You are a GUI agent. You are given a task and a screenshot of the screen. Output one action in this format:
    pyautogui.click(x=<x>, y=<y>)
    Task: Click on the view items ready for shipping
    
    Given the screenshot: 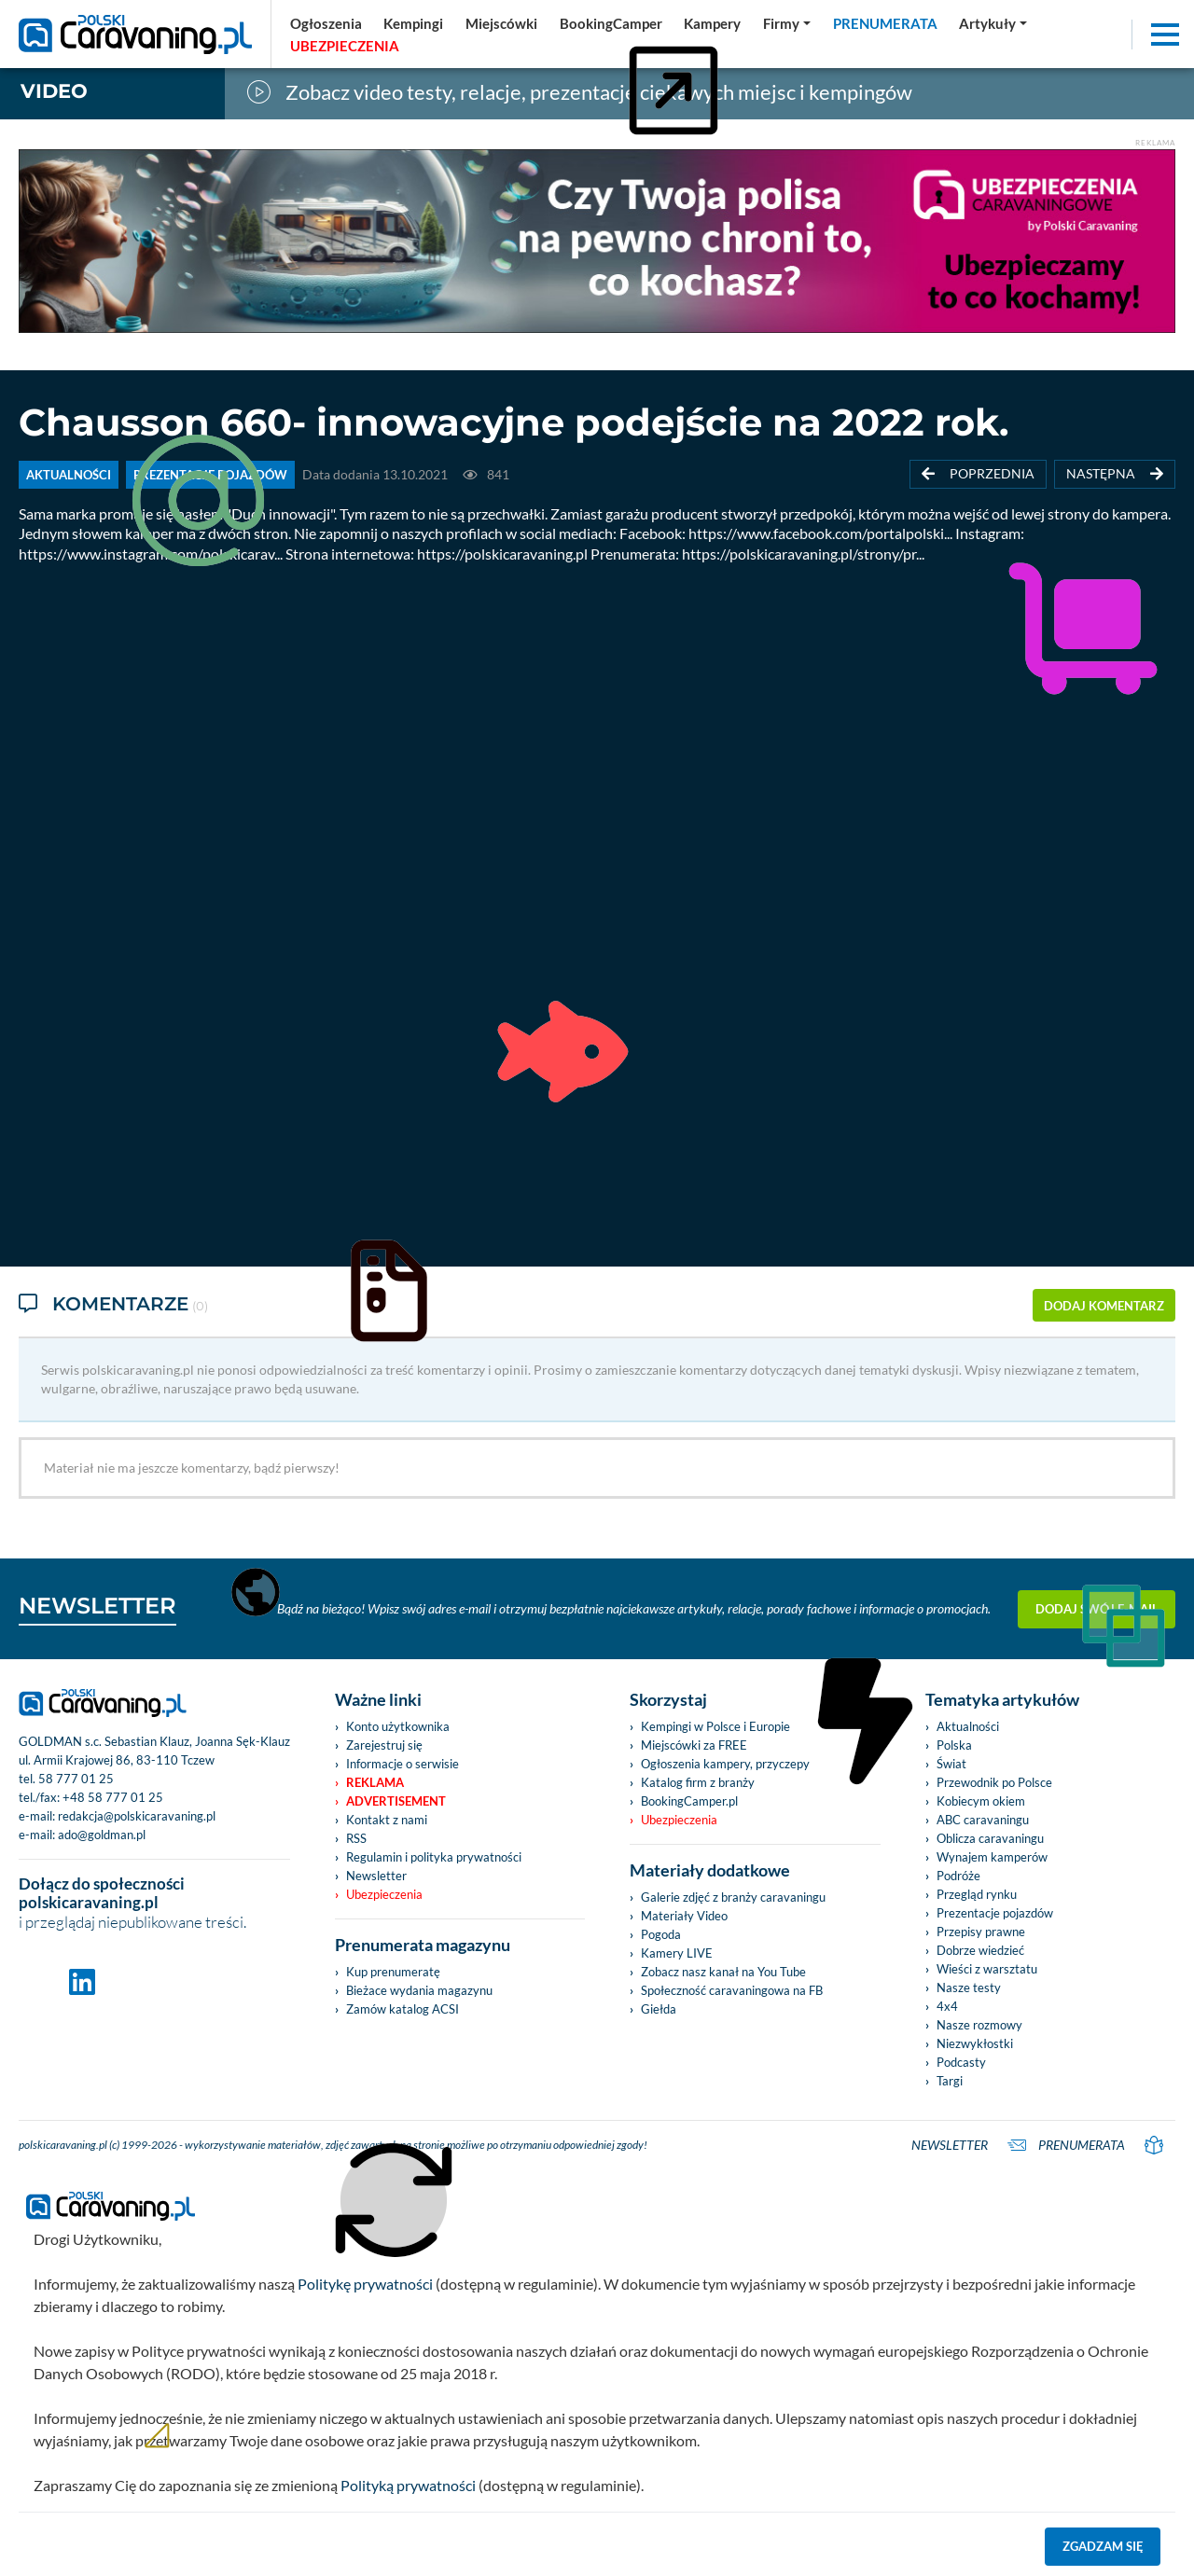 What is the action you would take?
    pyautogui.click(x=1083, y=629)
    